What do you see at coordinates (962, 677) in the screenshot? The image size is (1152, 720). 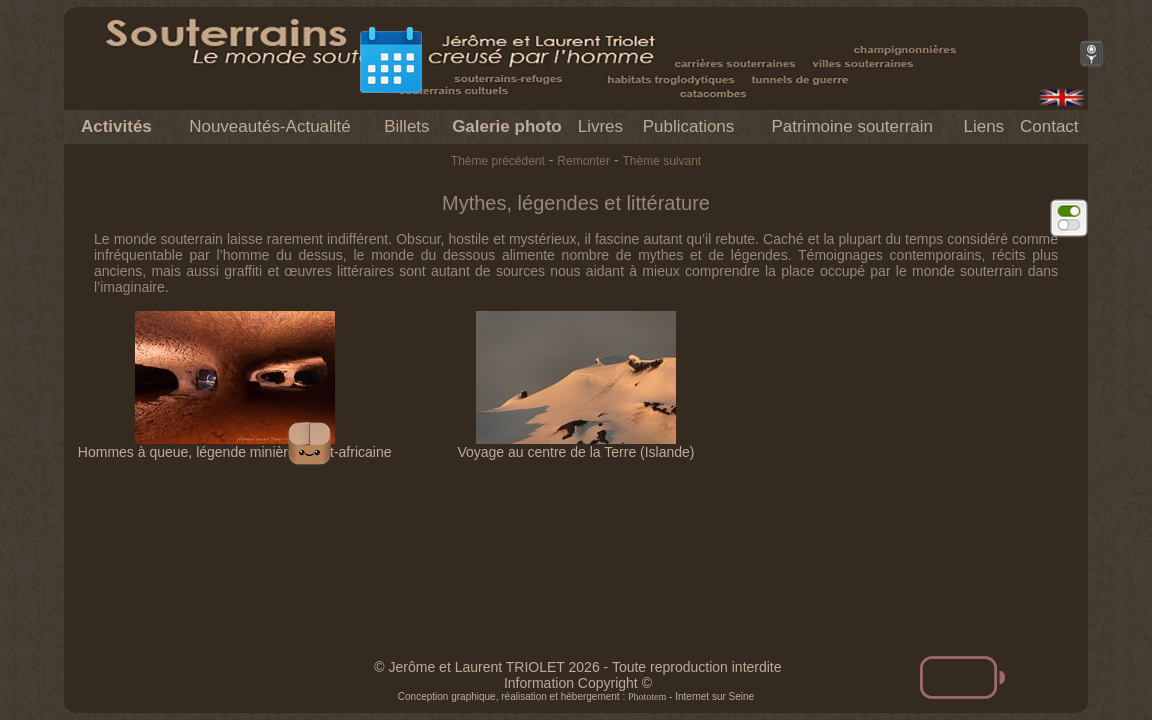 I see `indicates battery is completely empty` at bounding box center [962, 677].